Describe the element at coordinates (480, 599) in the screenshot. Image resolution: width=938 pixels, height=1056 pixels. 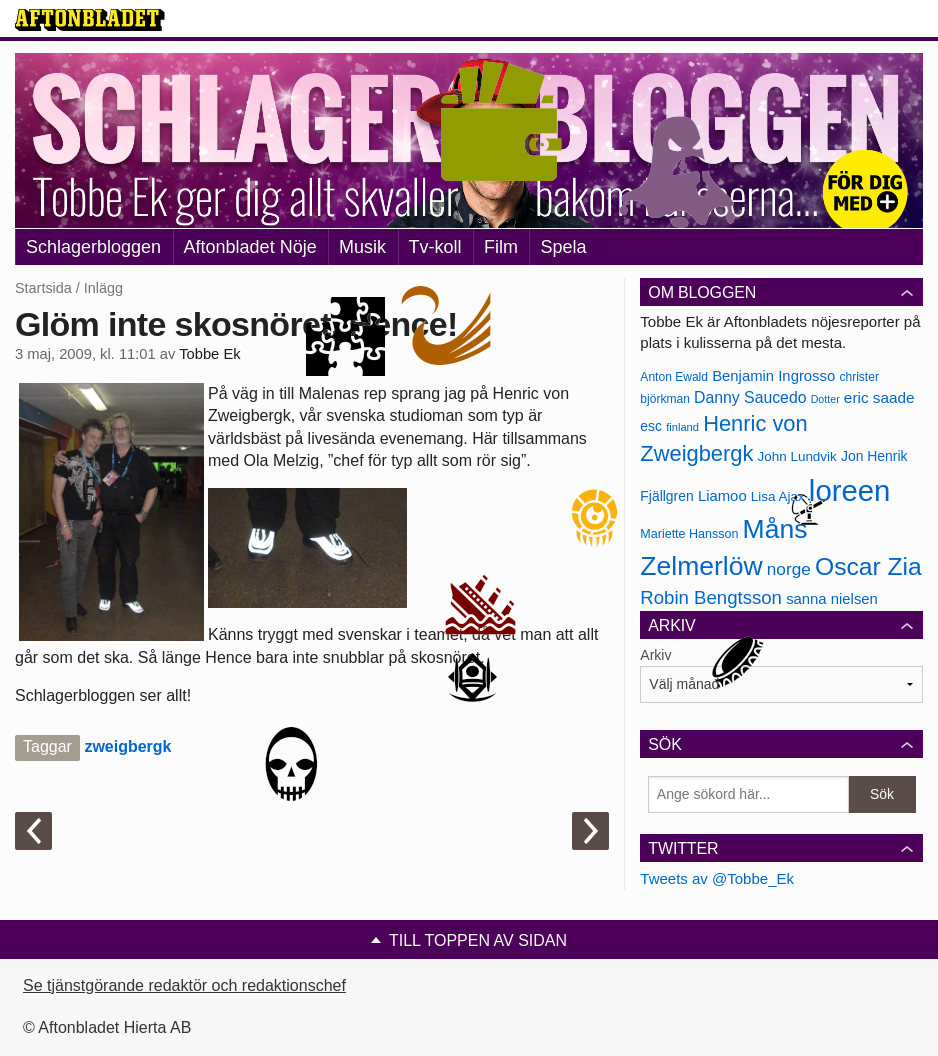
I see `indicates game over or failure state` at that location.